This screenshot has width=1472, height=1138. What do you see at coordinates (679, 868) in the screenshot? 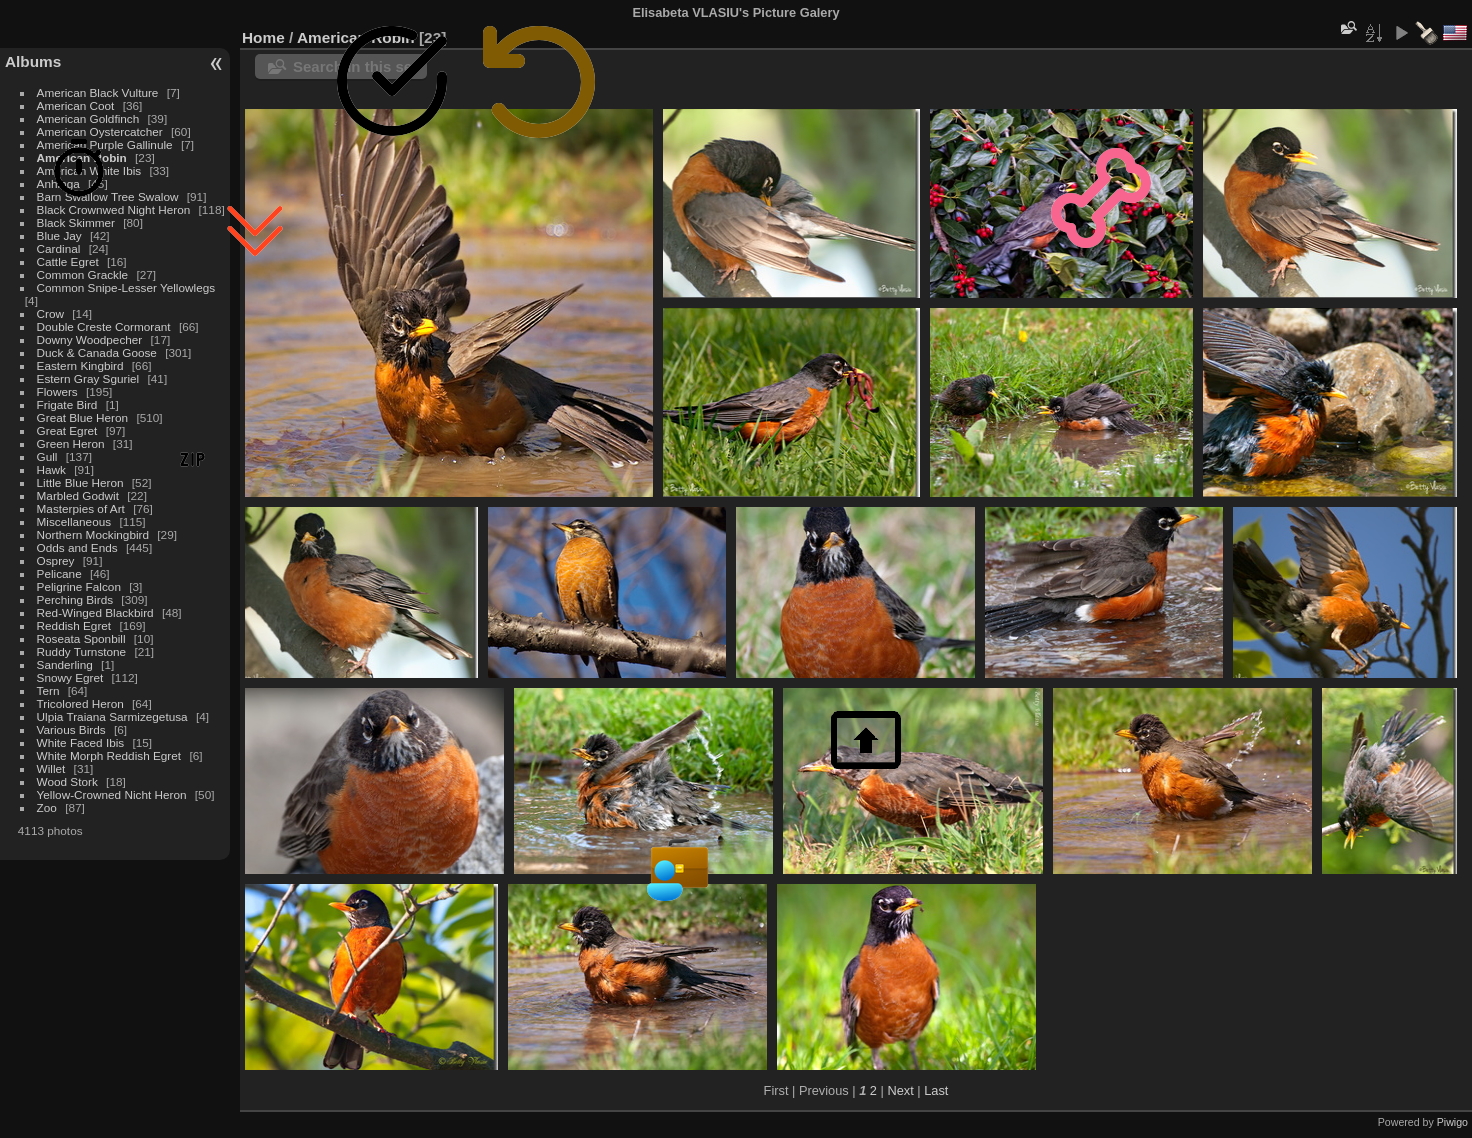
I see `access your work profile or business account` at bounding box center [679, 868].